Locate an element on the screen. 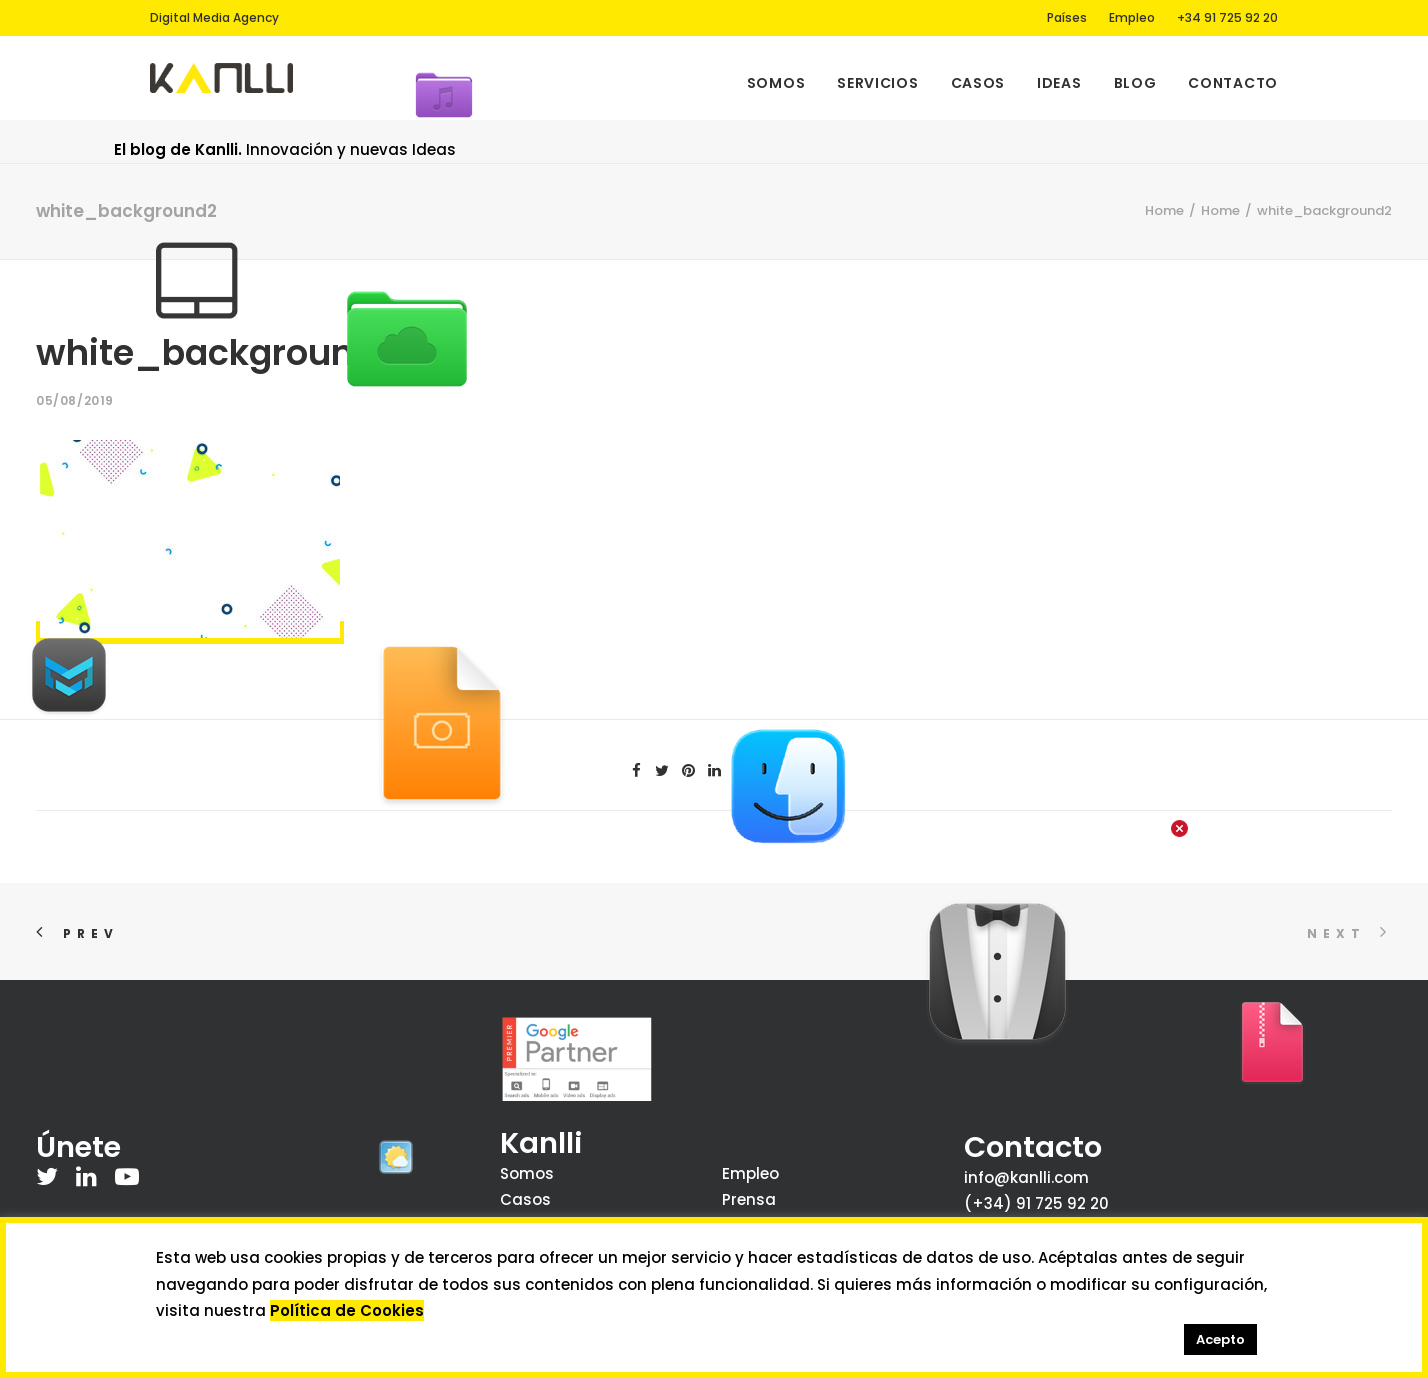 The image size is (1428, 1378). open the weather app is located at coordinates (396, 1157).